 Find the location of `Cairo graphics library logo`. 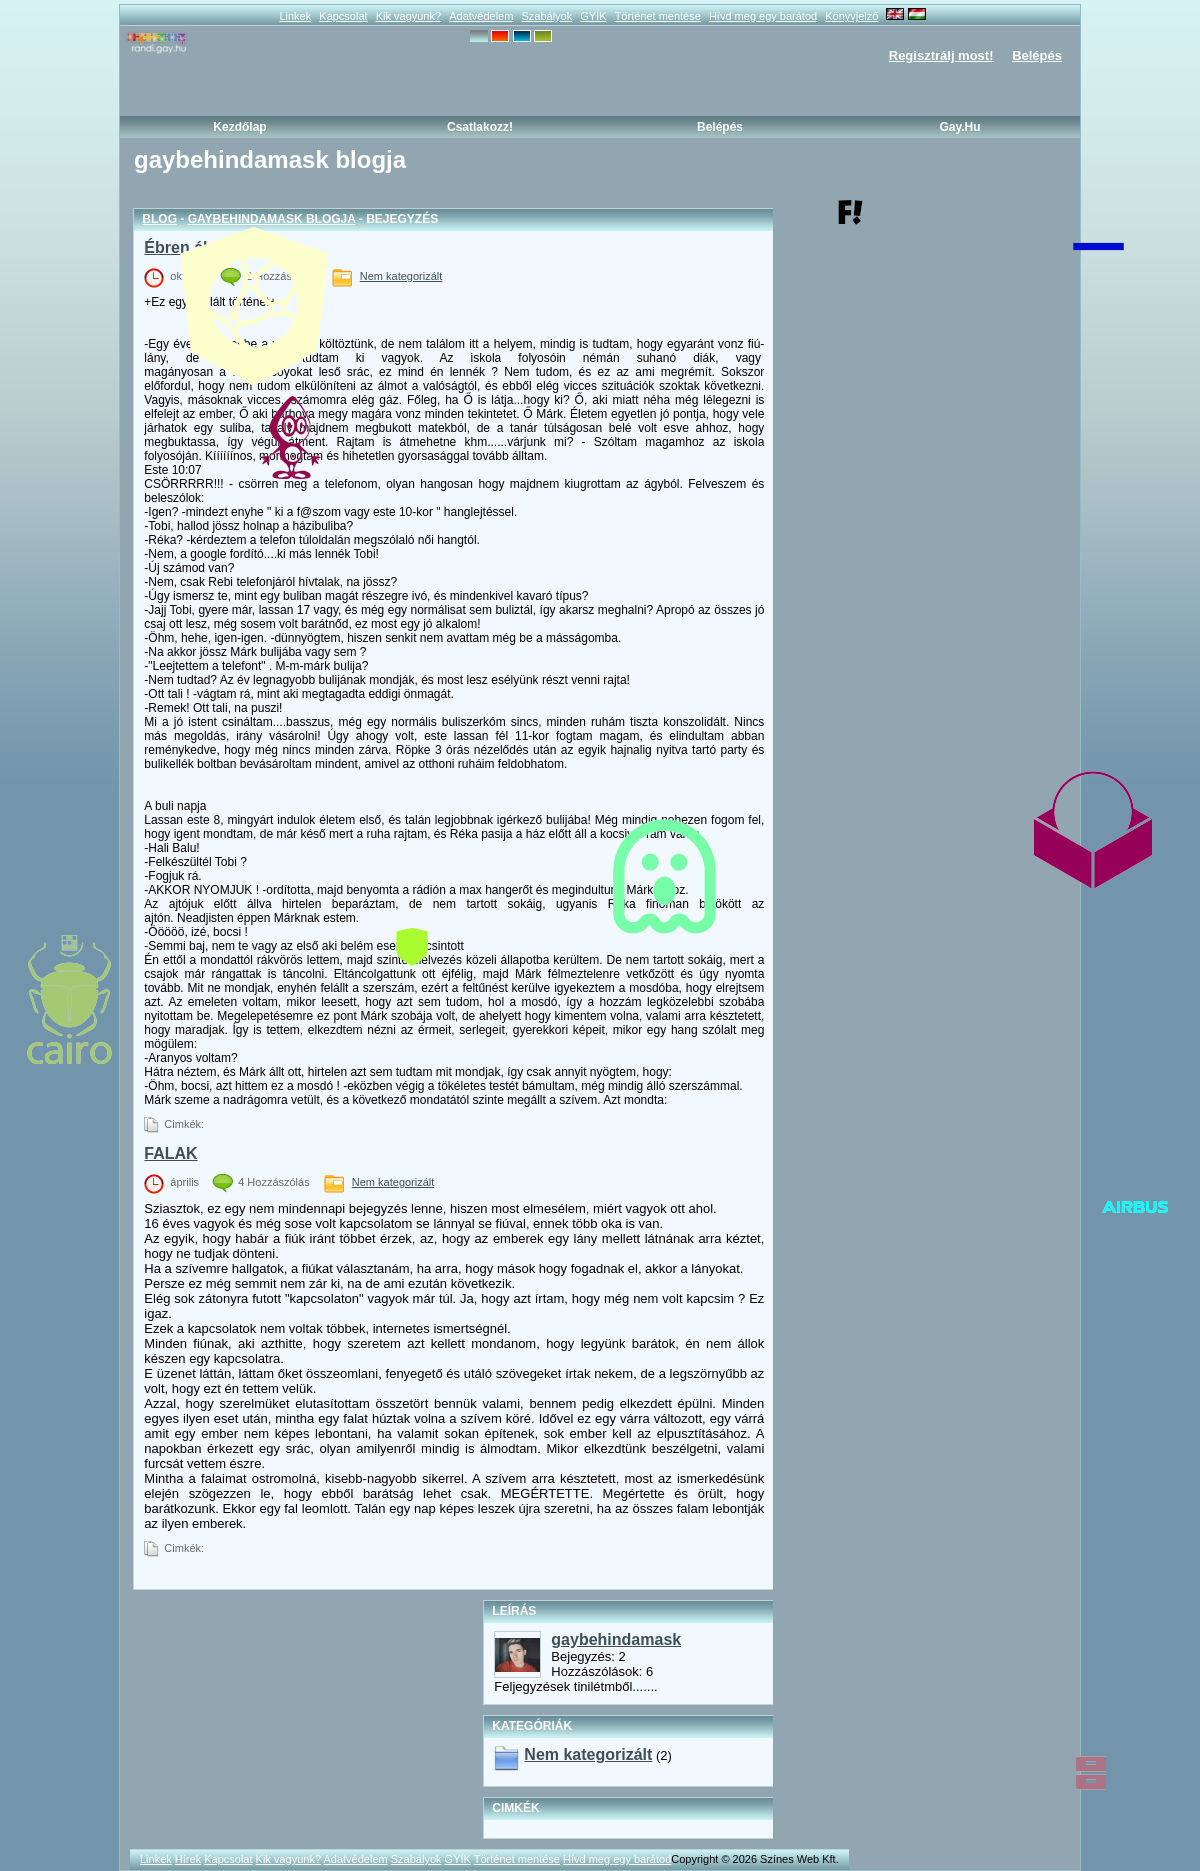

Cairo graphics library logo is located at coordinates (69, 999).